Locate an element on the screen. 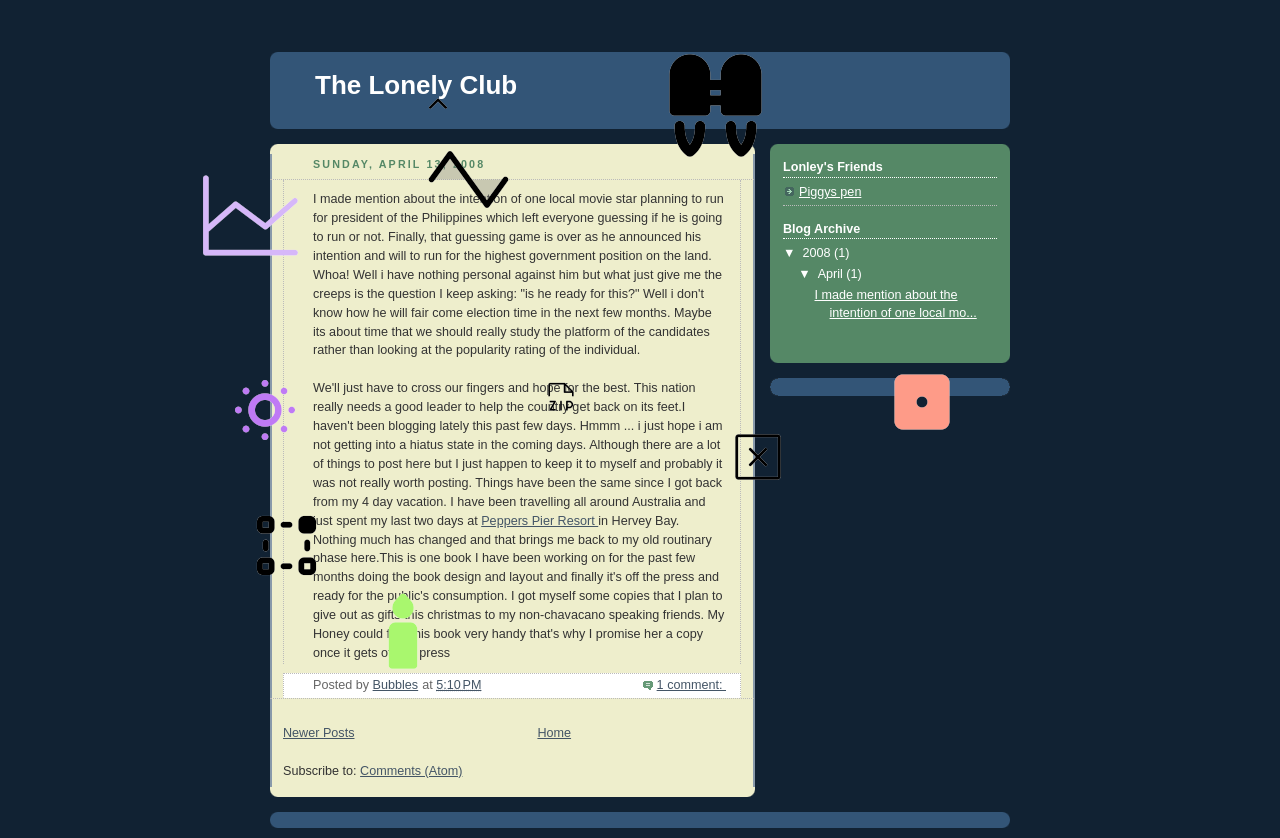 This screenshot has width=1280, height=838. adjust screen brightness to low setting is located at coordinates (265, 410).